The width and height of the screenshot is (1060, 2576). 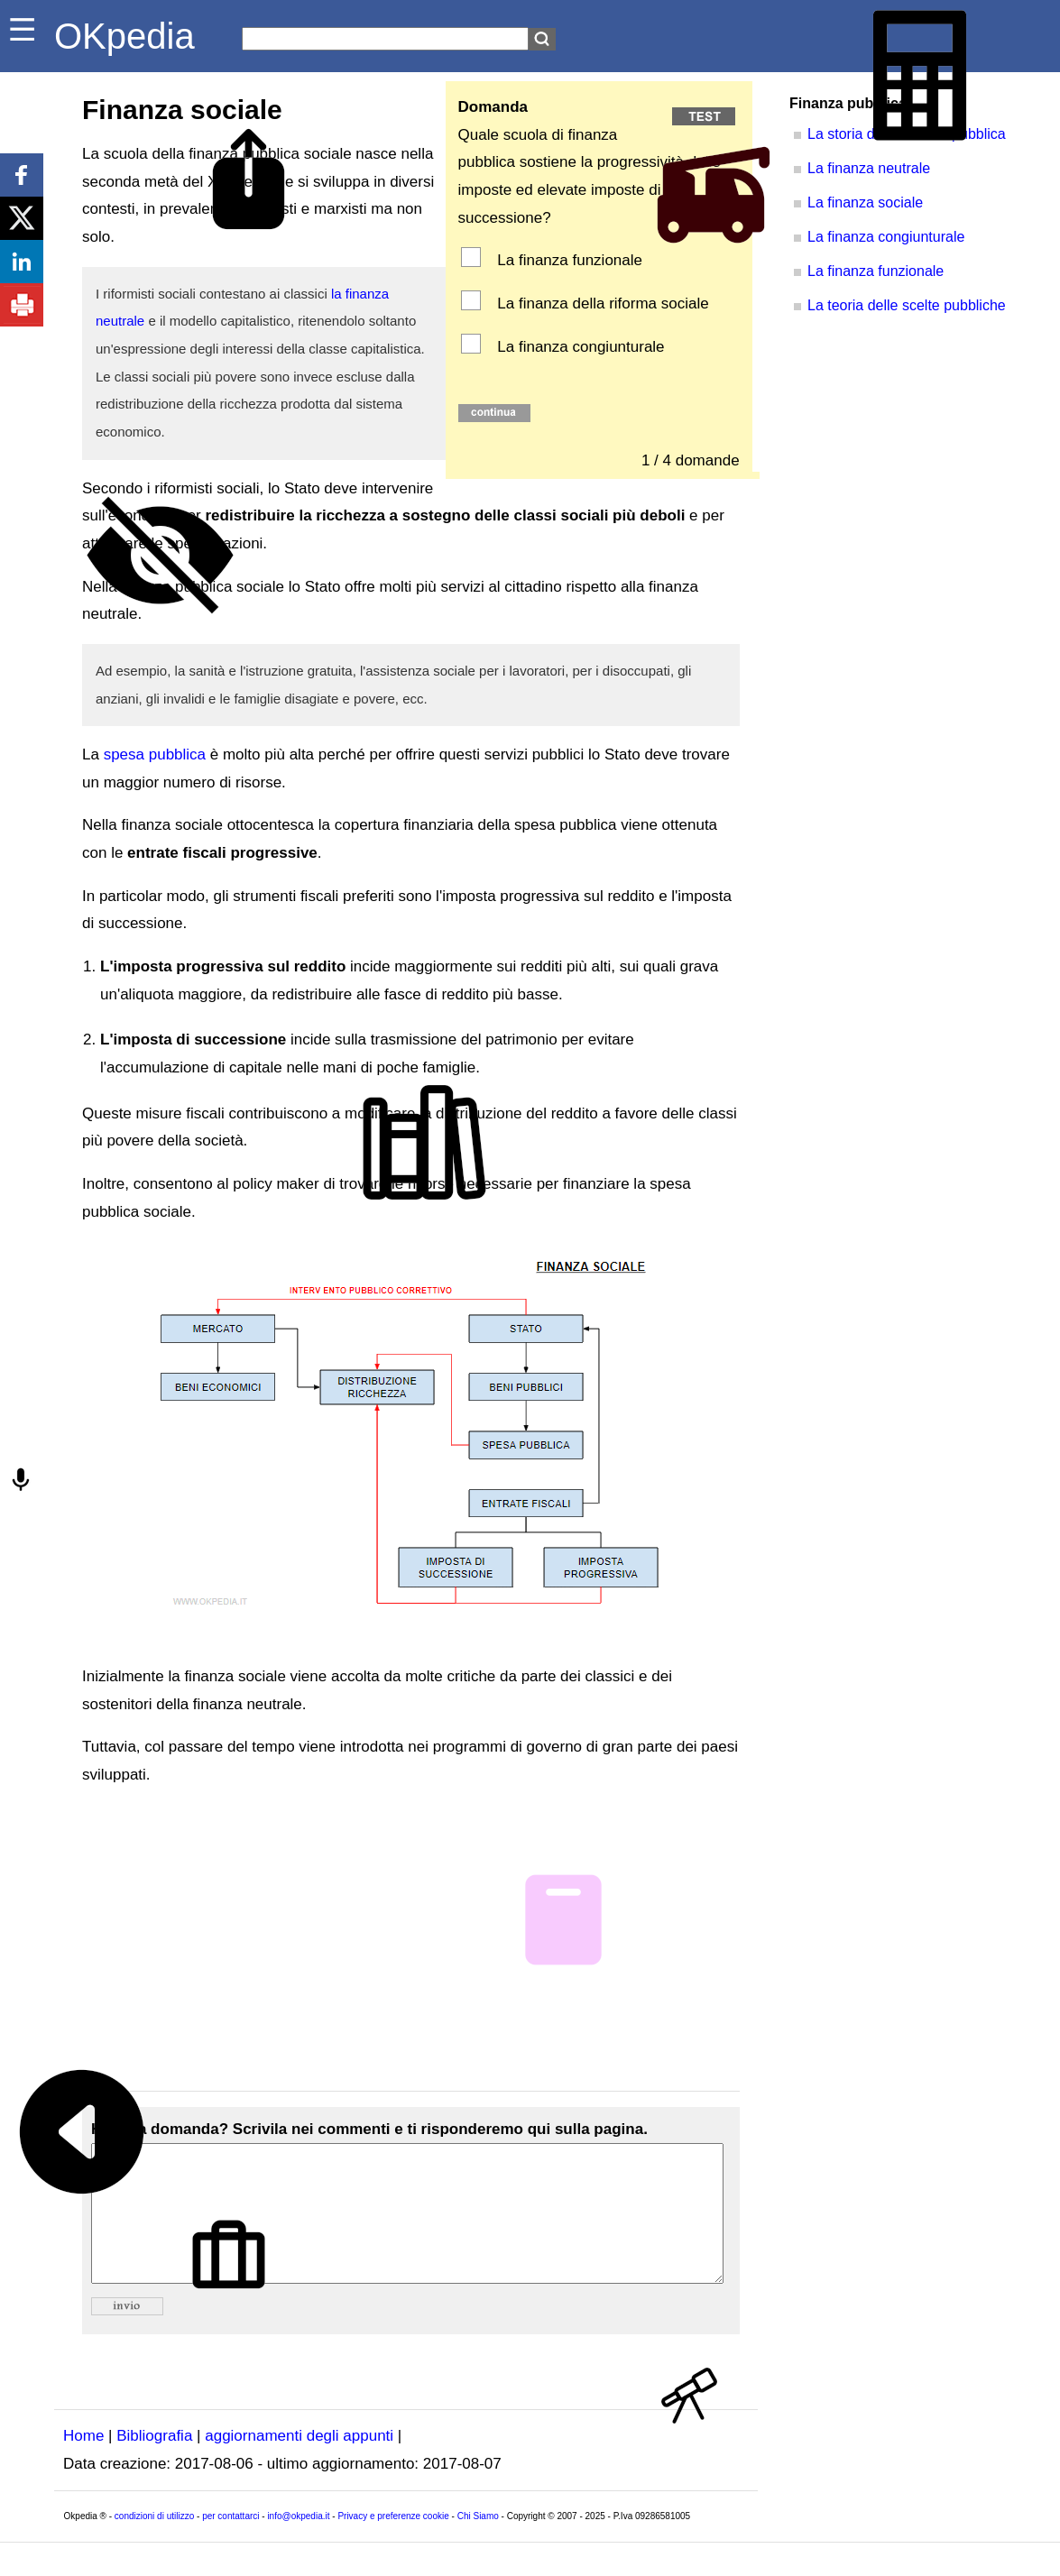 I want to click on request roadside assistance or towing, so click(x=711, y=200).